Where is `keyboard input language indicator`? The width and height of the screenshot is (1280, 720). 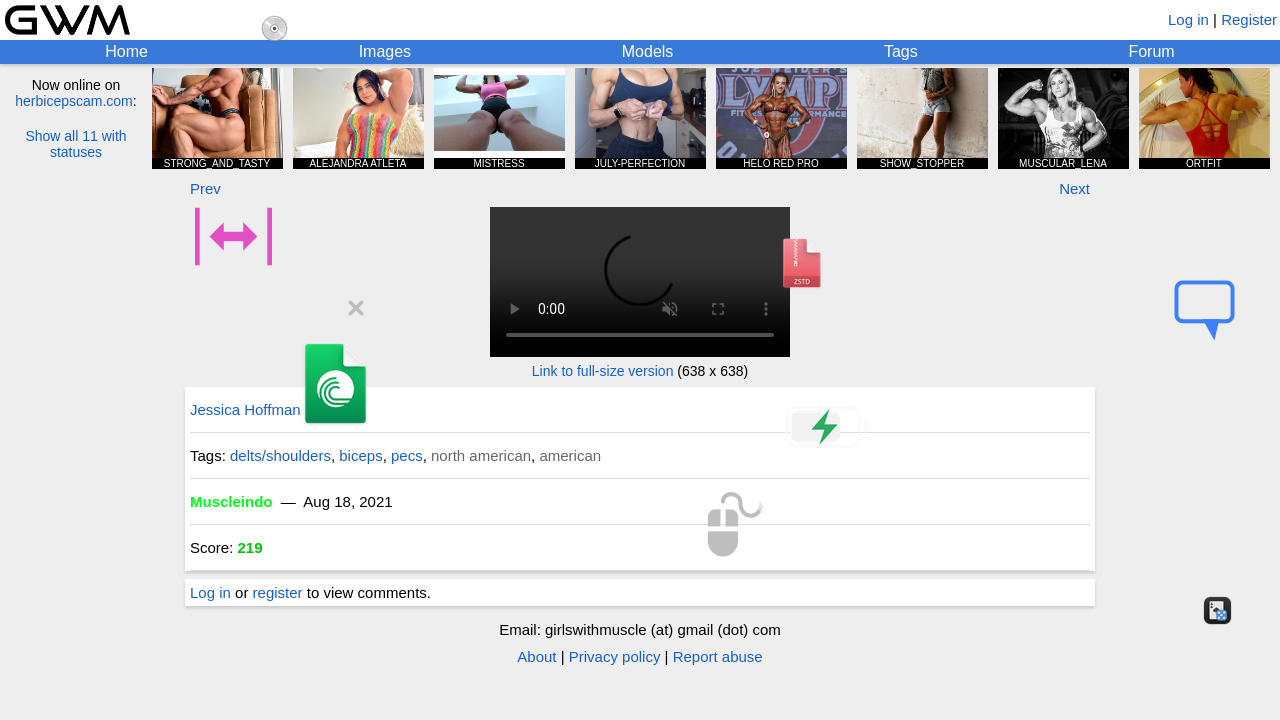 keyboard input language indicator is located at coordinates (1204, 310).